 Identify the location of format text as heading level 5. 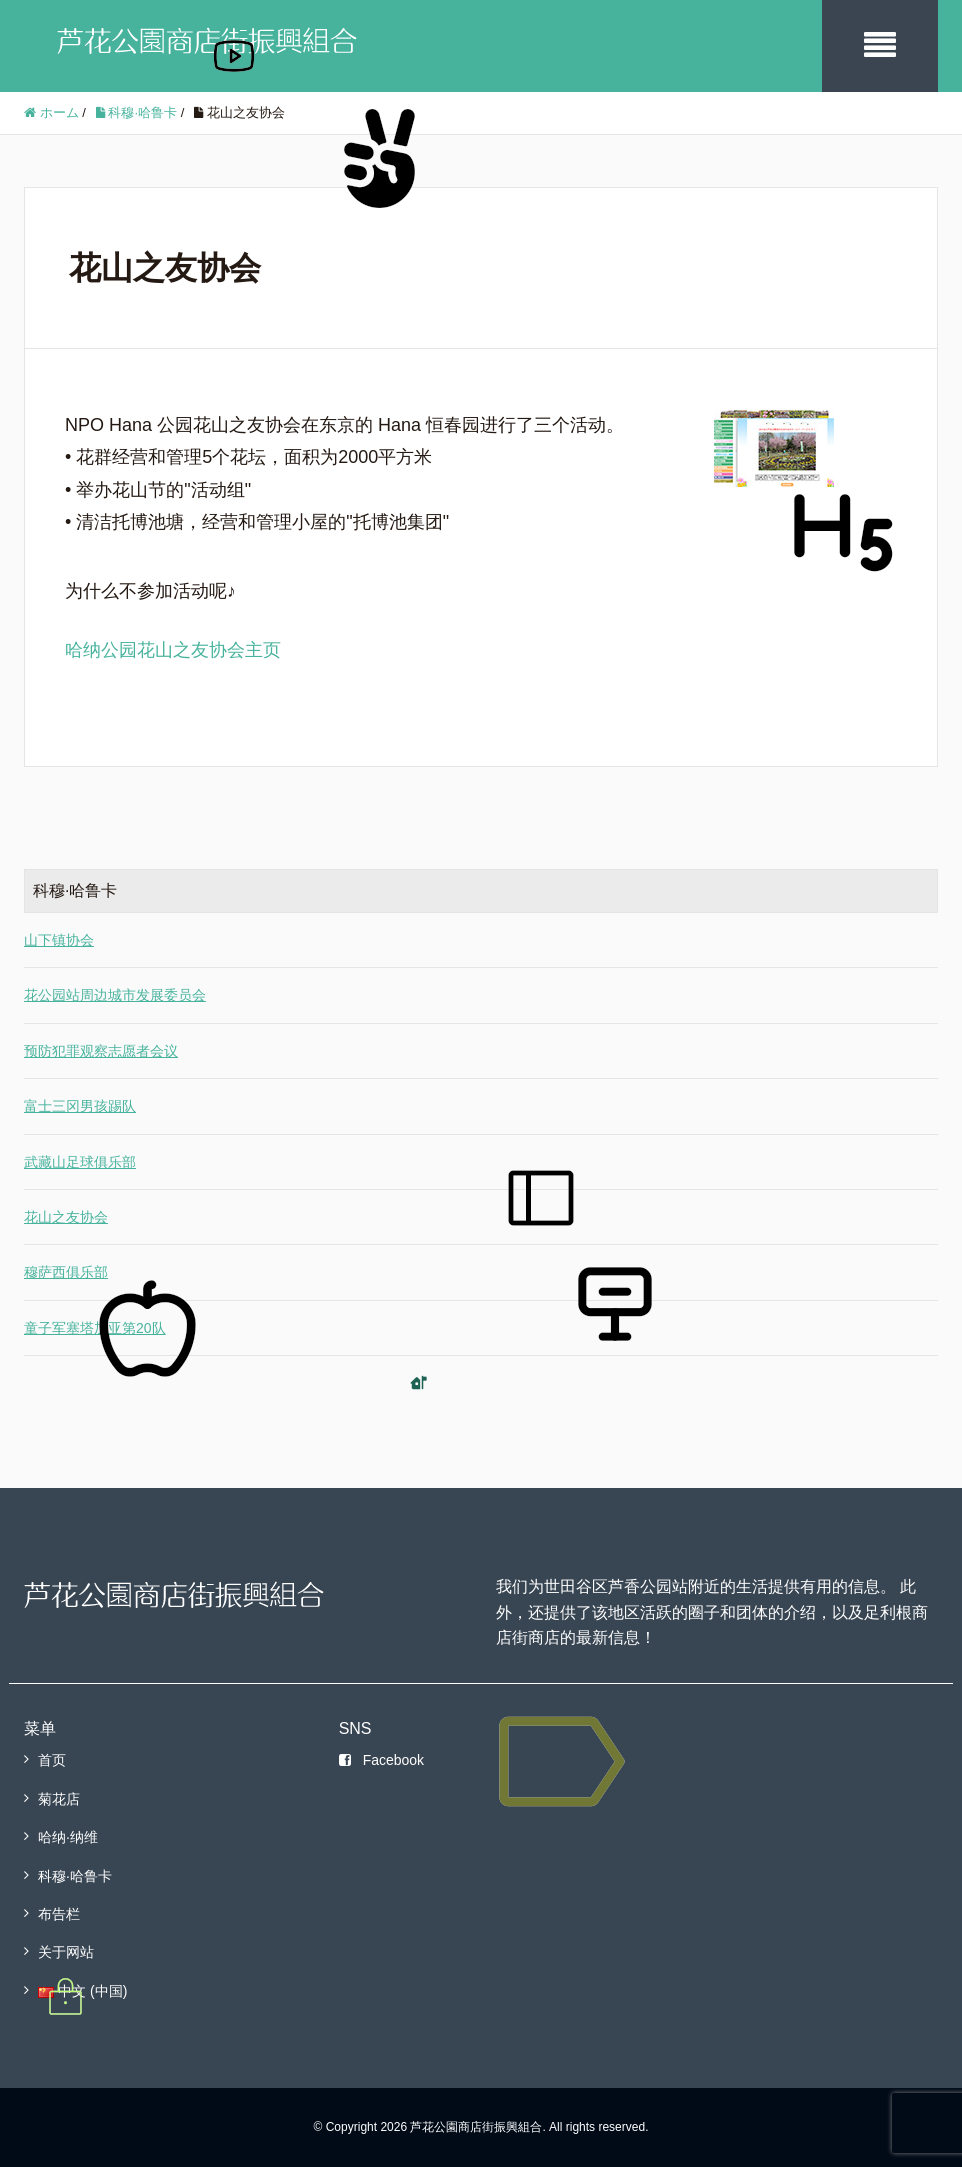
(838, 531).